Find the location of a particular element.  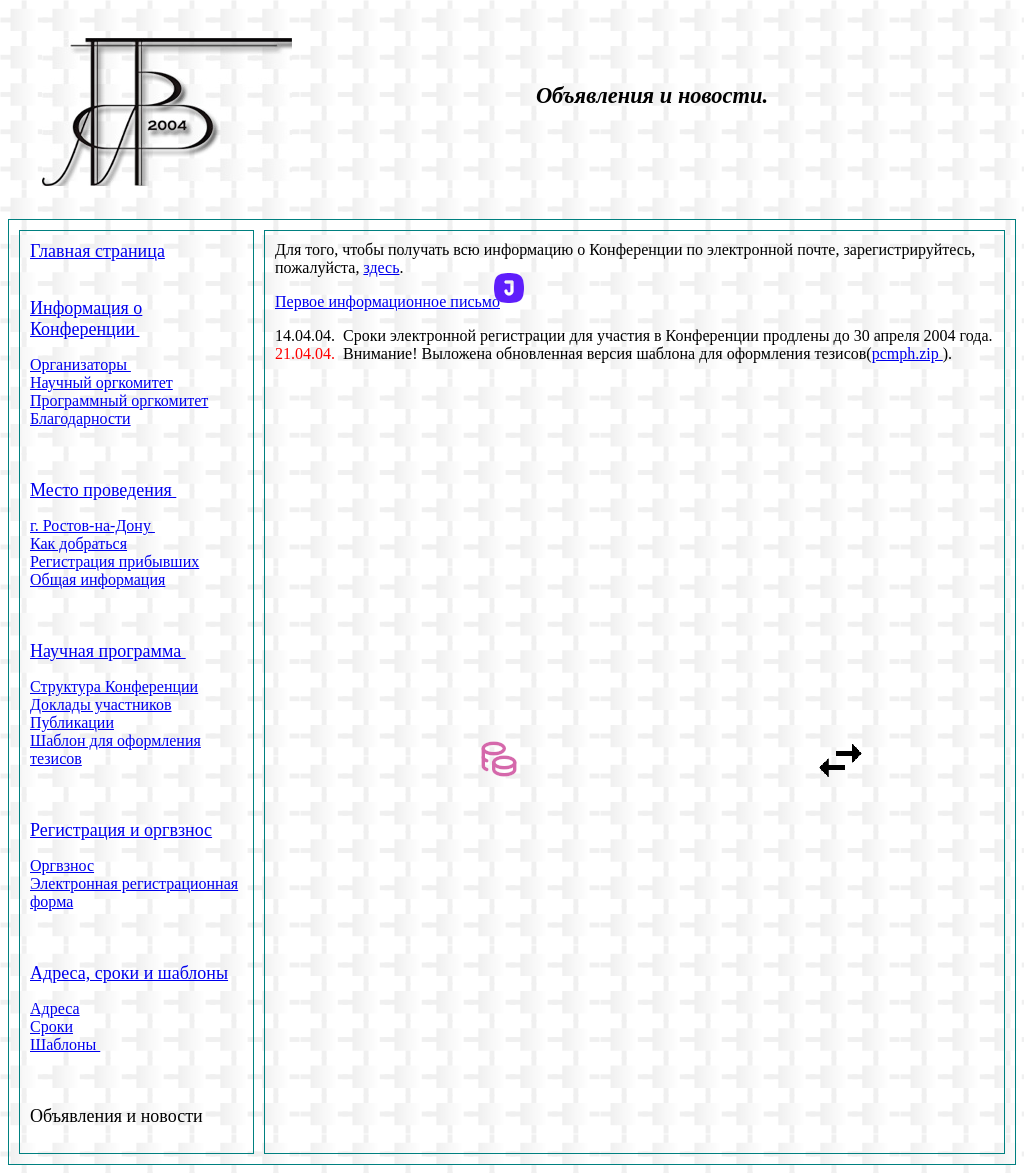

swap or exchange items is located at coordinates (840, 760).